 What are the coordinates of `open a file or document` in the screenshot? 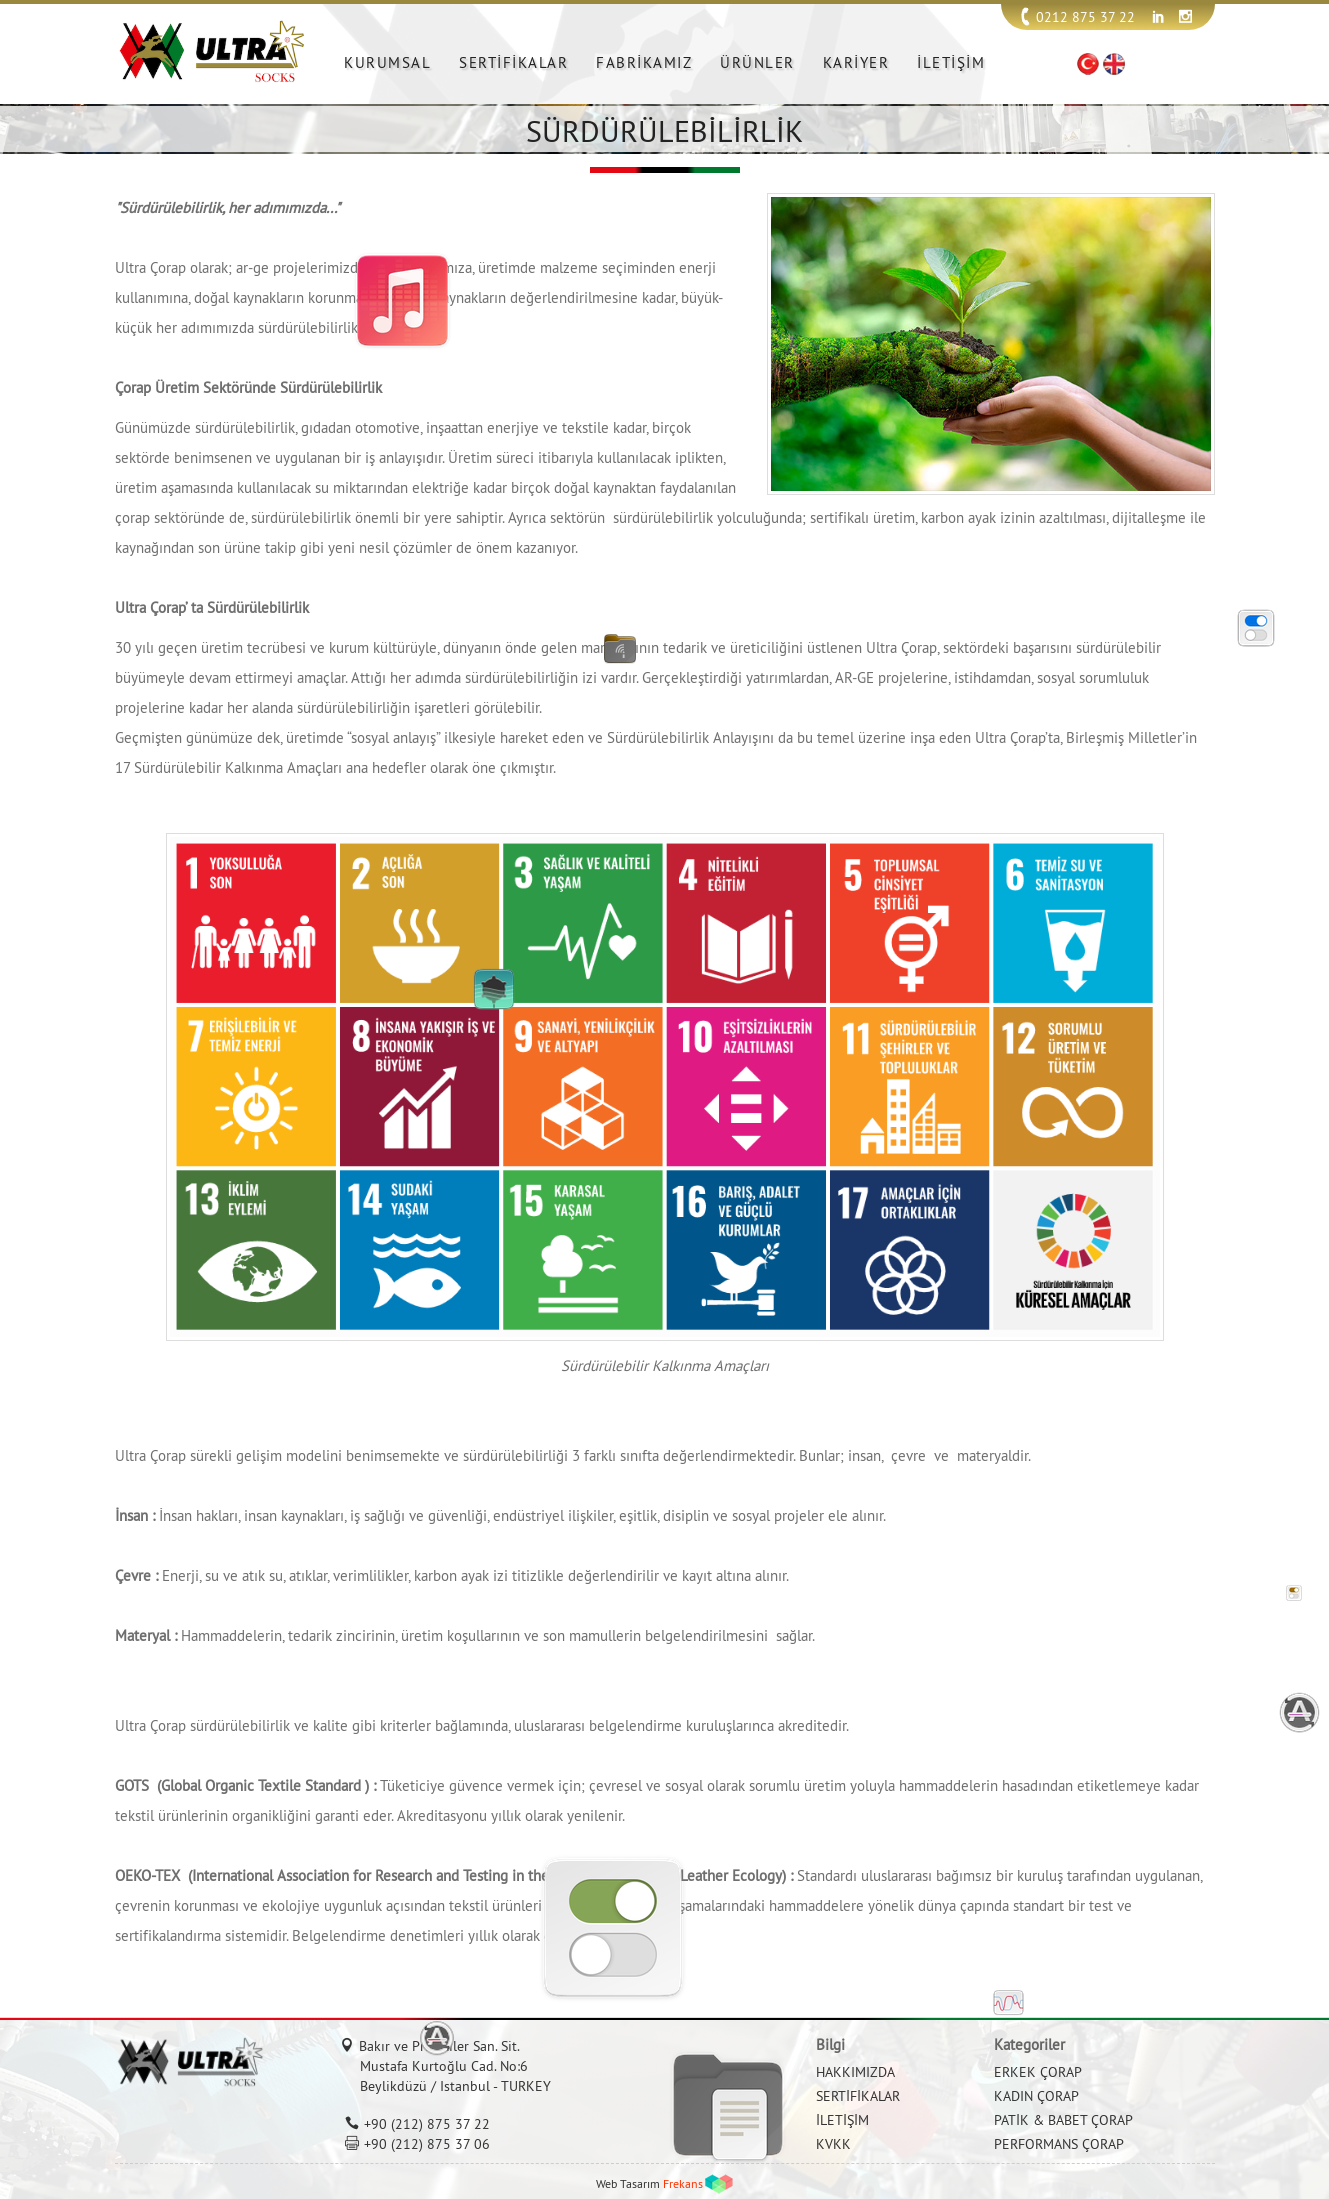 It's located at (728, 2105).